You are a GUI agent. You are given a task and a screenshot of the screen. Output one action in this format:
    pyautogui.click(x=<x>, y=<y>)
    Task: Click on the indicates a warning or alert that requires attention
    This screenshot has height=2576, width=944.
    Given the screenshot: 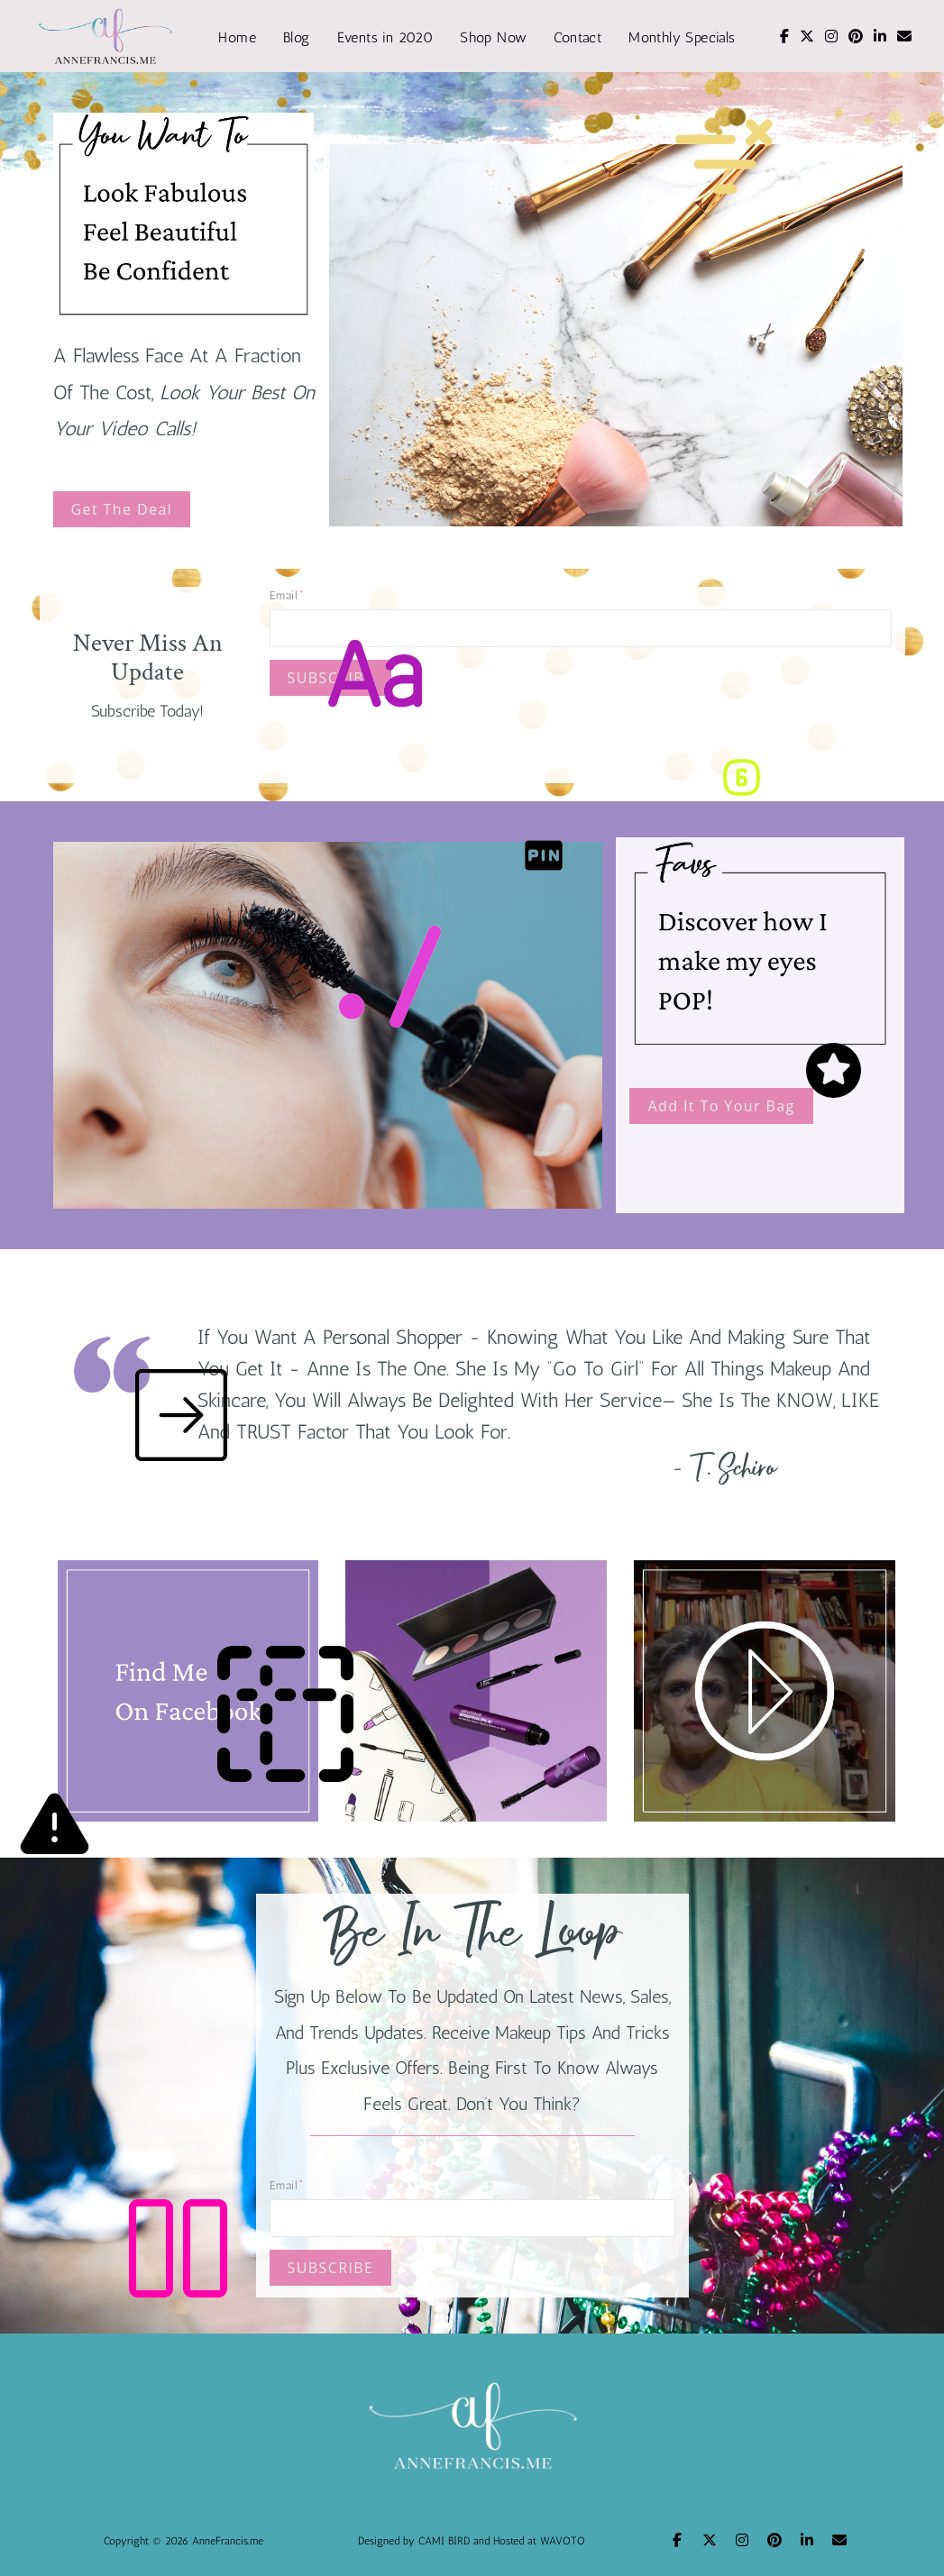 What is the action you would take?
    pyautogui.click(x=54, y=1822)
    